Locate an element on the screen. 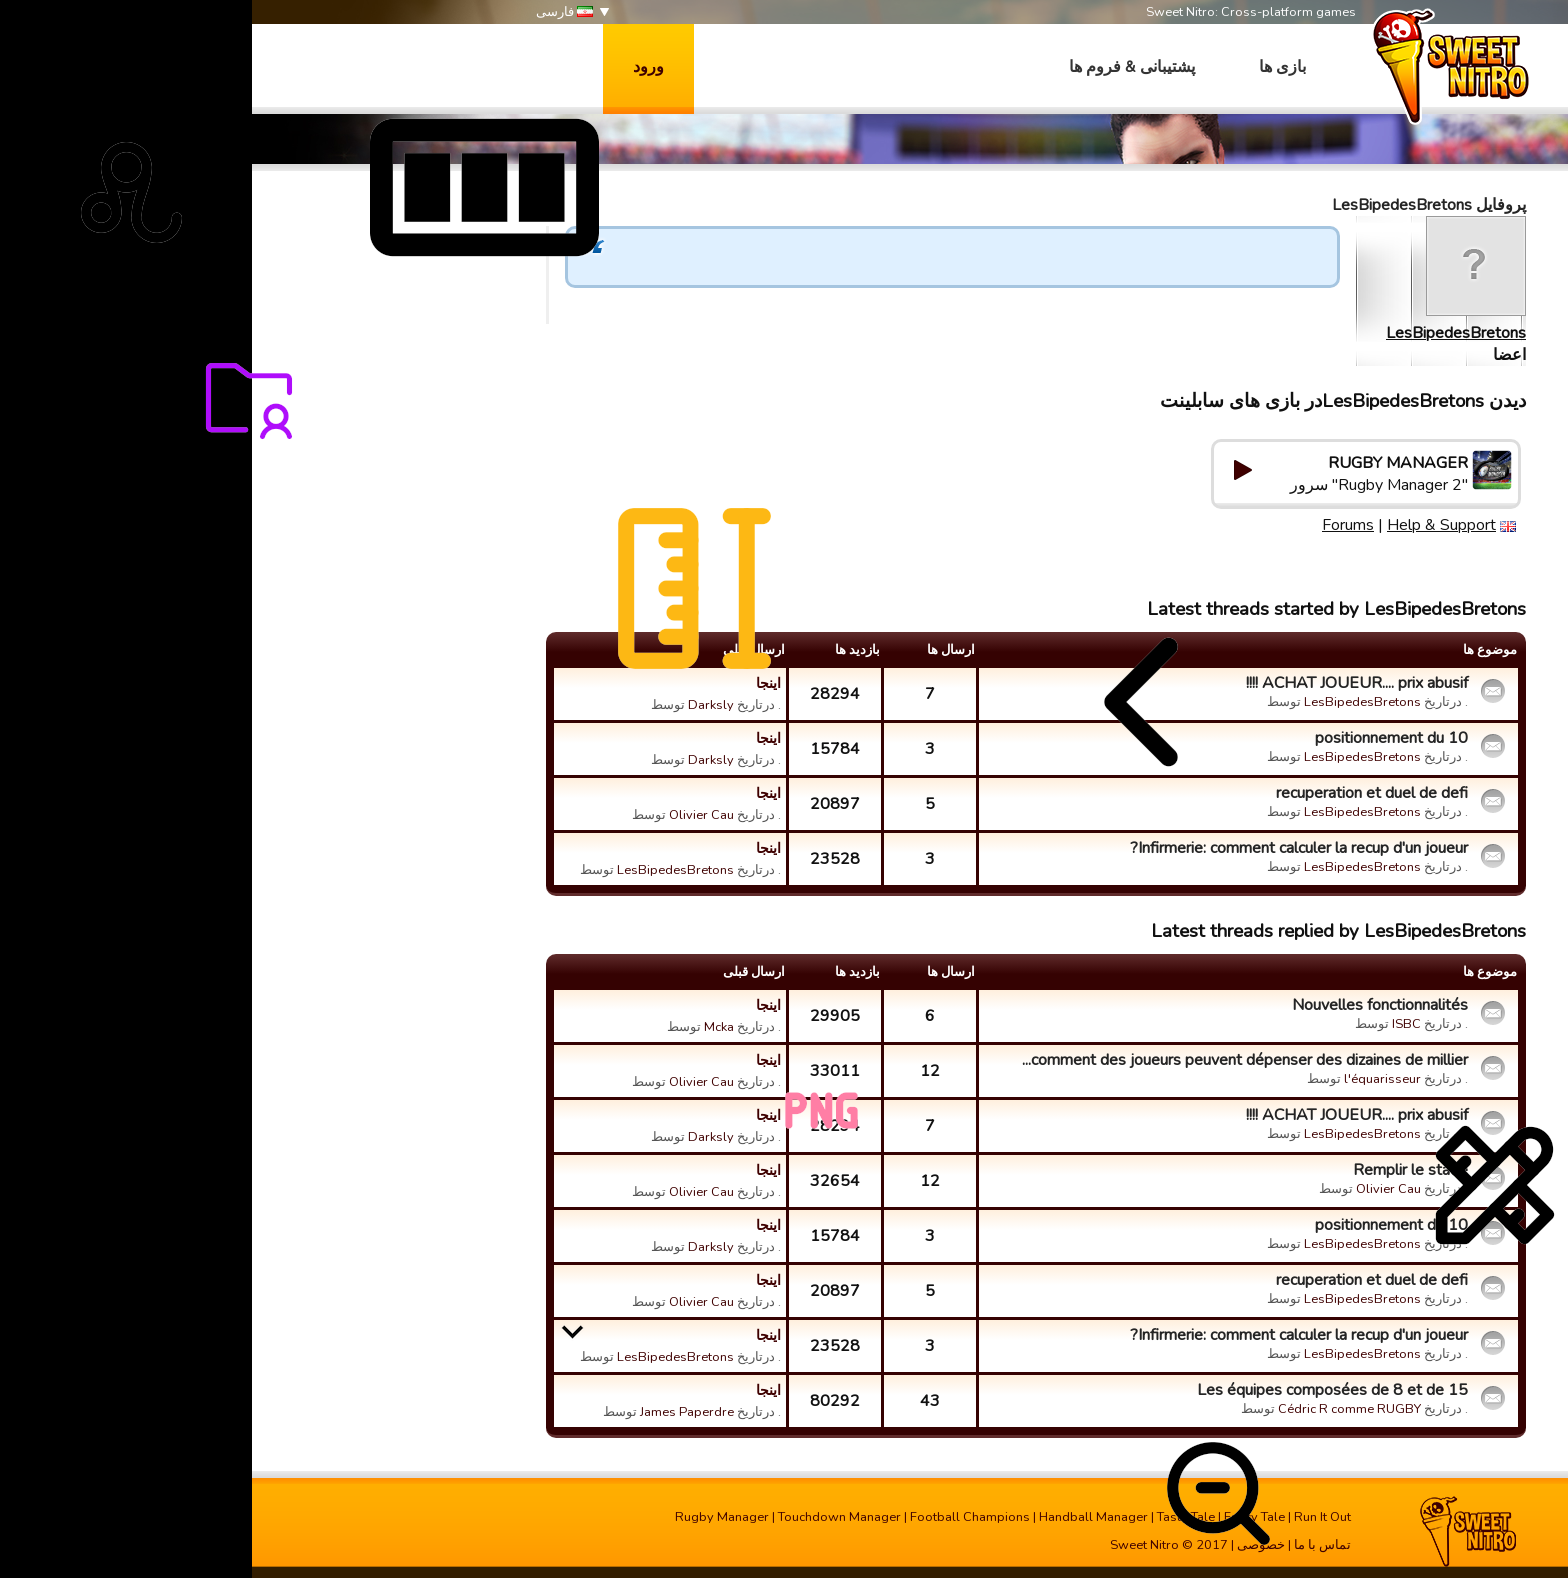 The width and height of the screenshot is (1568, 1578). measure dimensions or distances is located at coordinates (690, 588).